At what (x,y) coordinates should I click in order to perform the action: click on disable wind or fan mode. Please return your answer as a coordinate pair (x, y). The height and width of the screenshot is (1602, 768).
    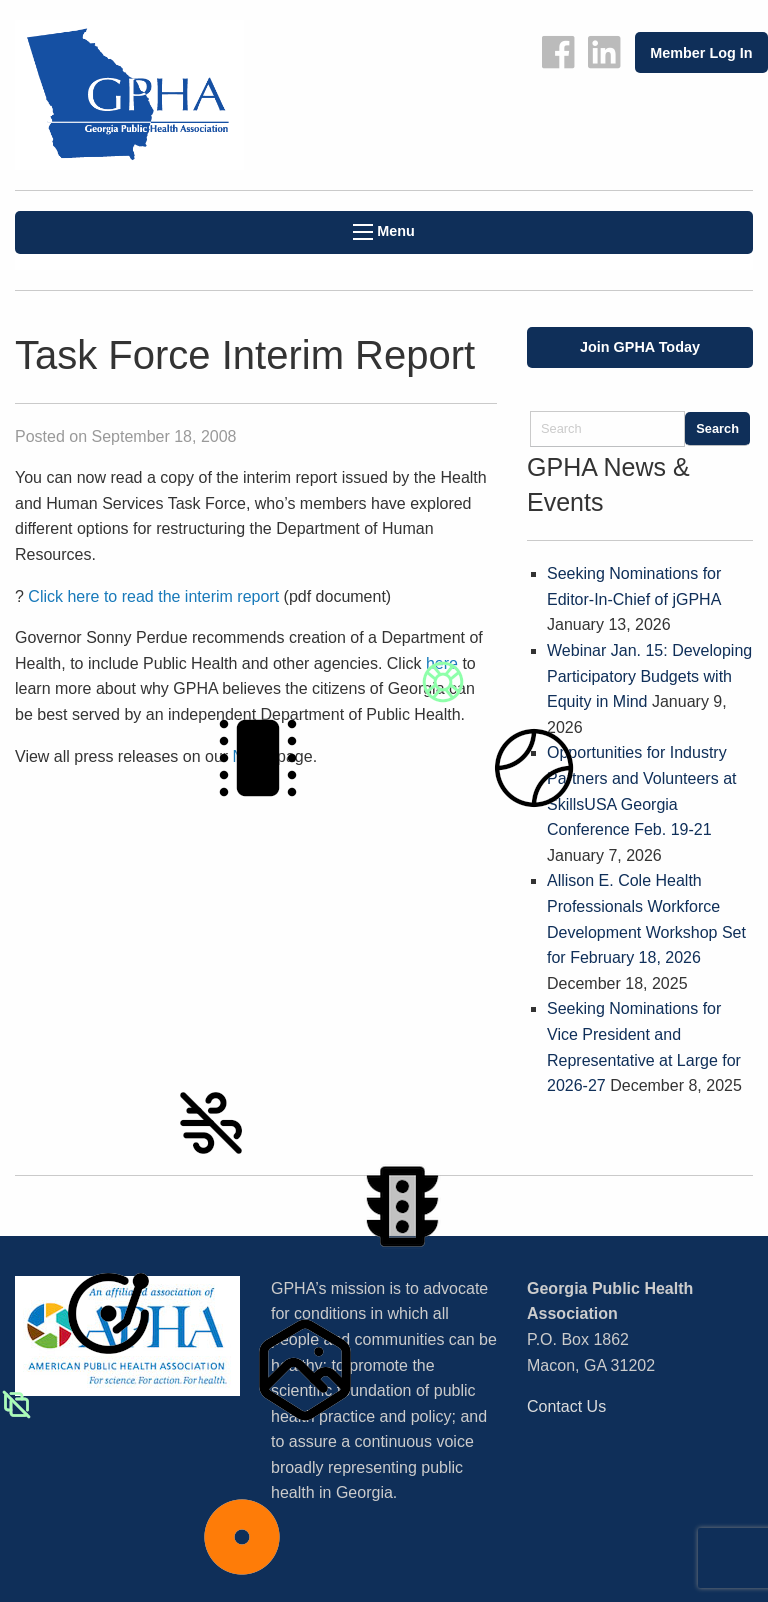
    Looking at the image, I should click on (211, 1123).